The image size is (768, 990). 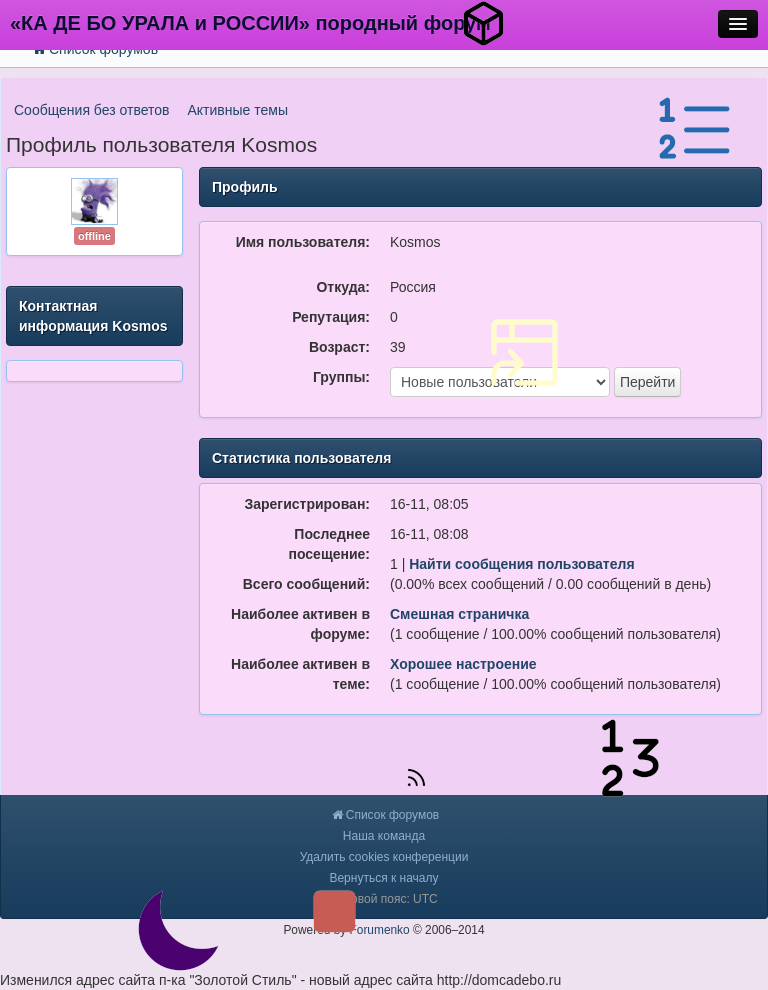 I want to click on view package or dependency details, so click(x=483, y=23).